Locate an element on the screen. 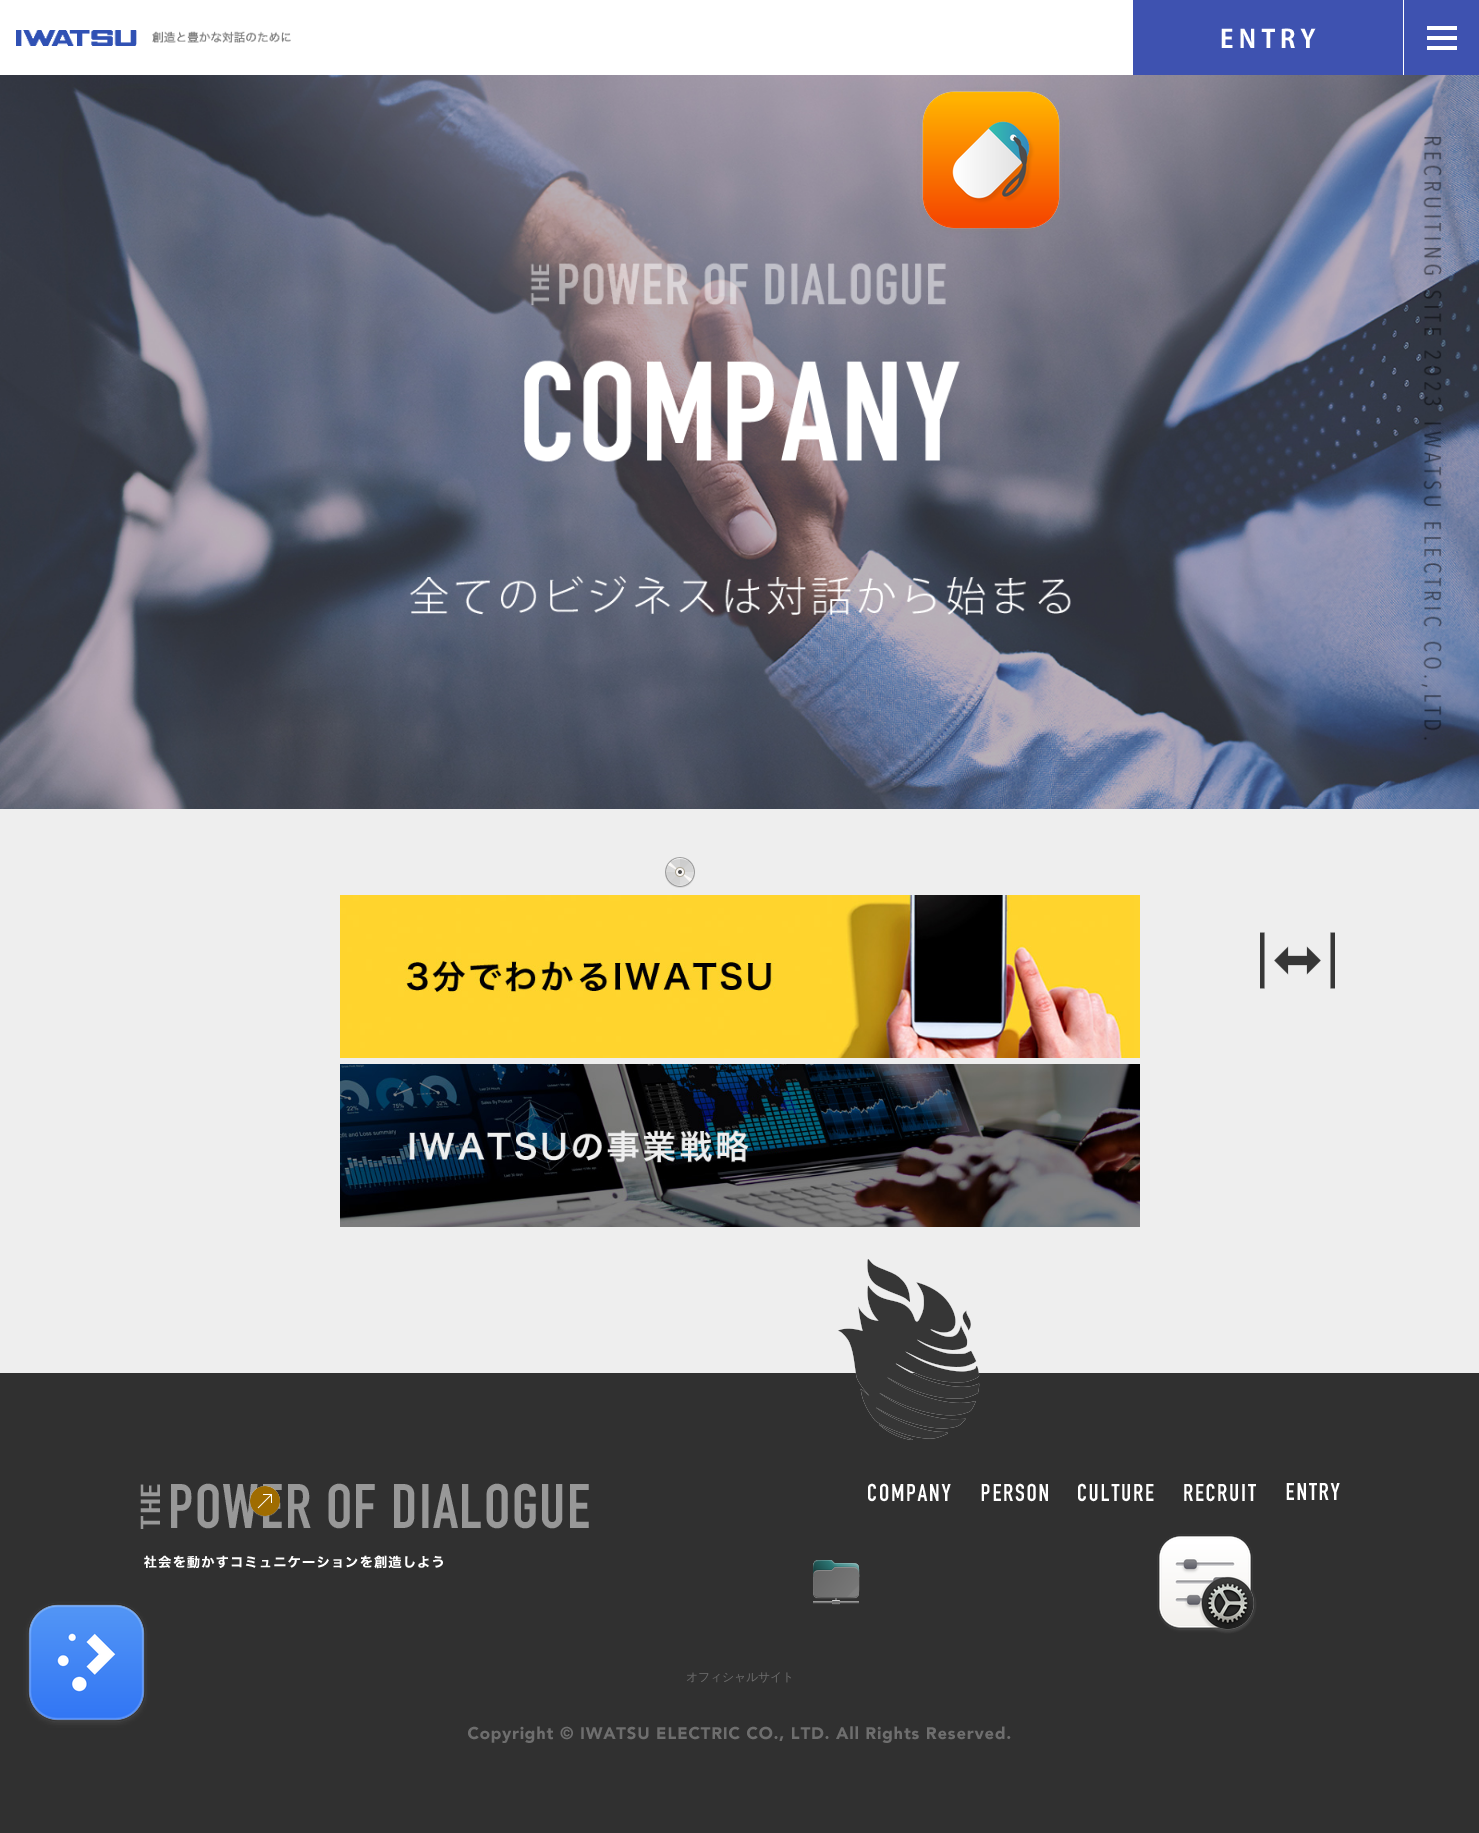  unmount or eject a CD/DVD drive is located at coordinates (680, 872).